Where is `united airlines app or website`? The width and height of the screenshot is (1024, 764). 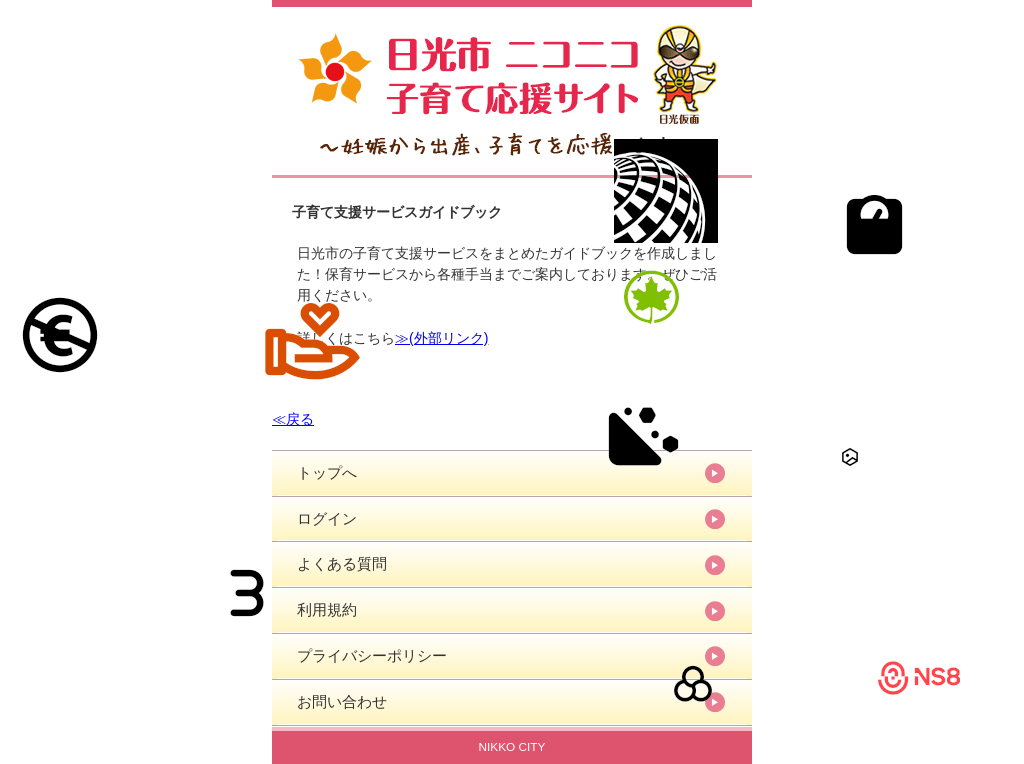 united airlines app or website is located at coordinates (666, 191).